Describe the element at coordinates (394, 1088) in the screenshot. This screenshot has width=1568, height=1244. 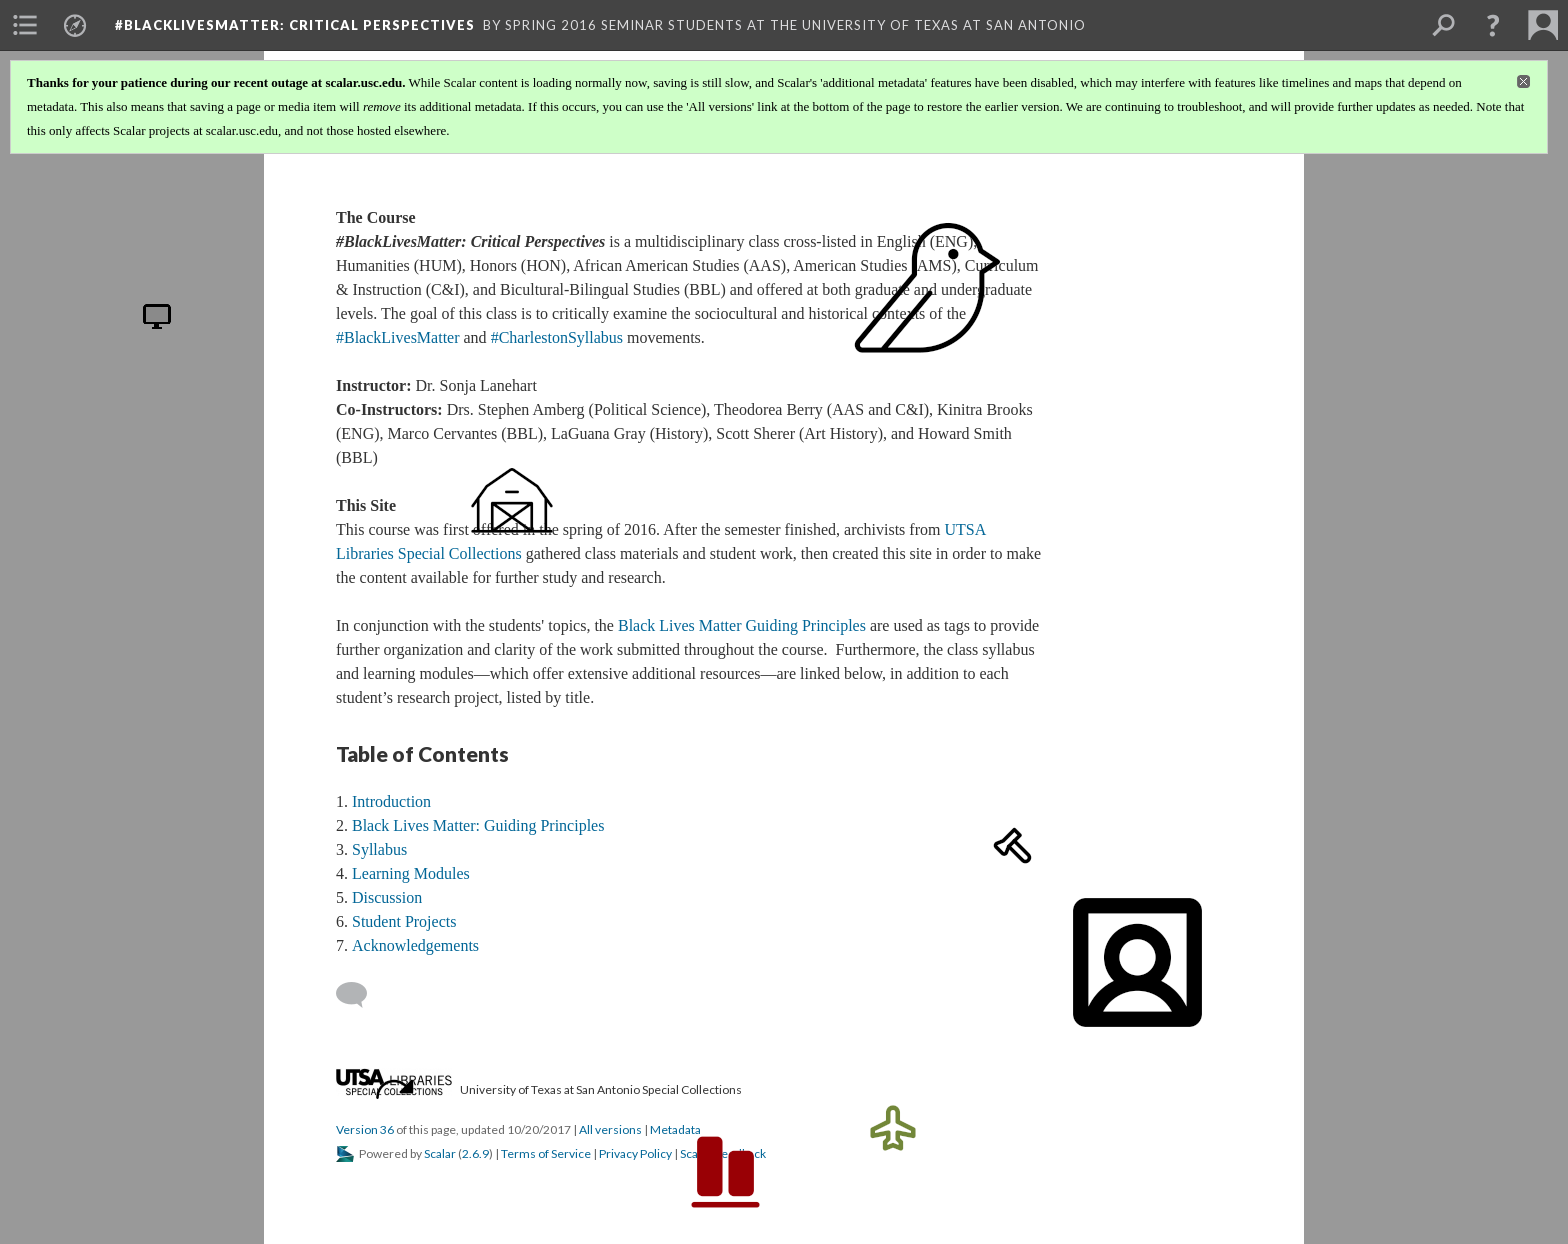
I see `redo last action` at that location.